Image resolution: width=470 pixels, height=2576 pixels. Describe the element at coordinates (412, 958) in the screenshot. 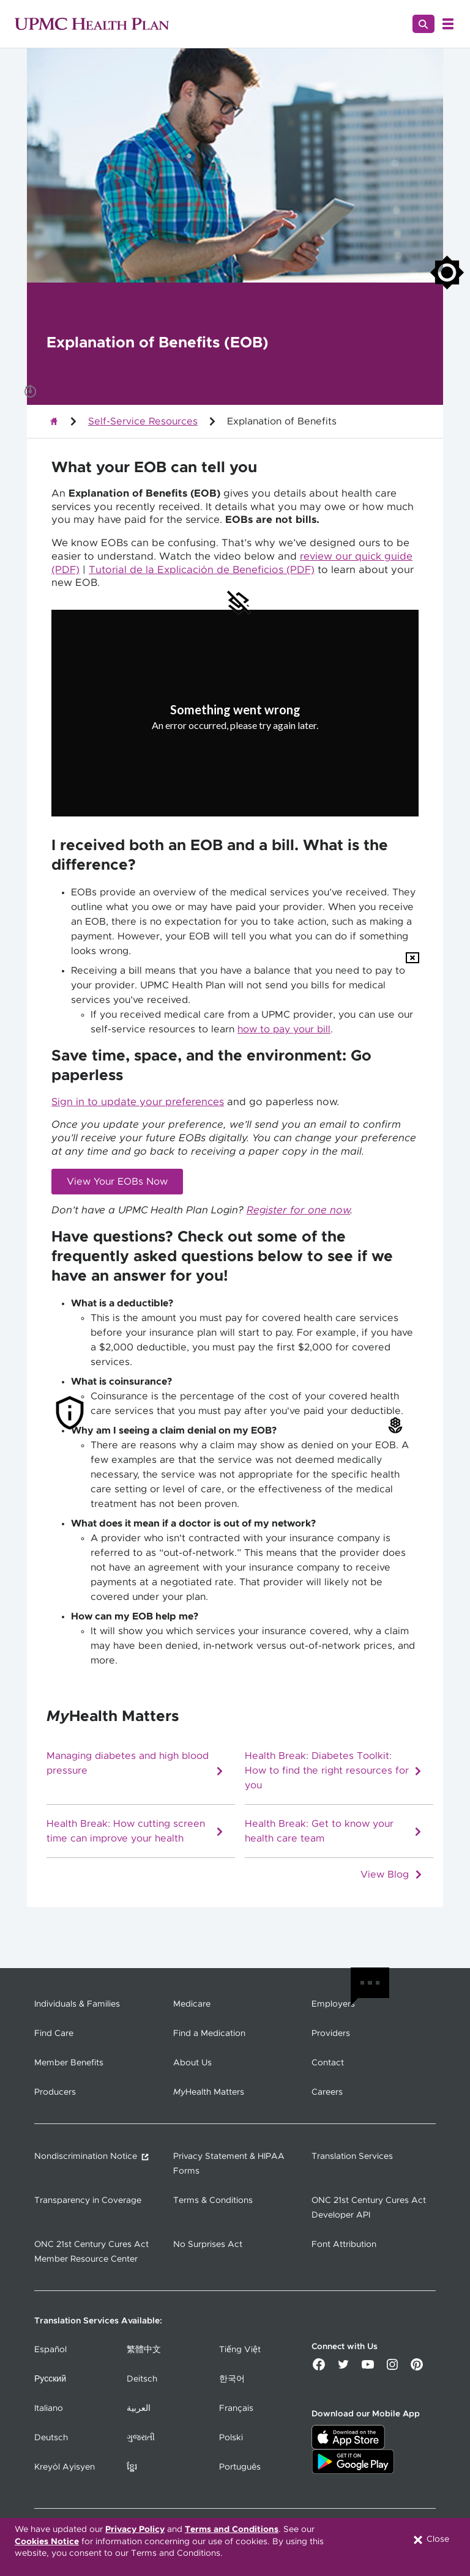

I see `cancel or close a presentation` at that location.